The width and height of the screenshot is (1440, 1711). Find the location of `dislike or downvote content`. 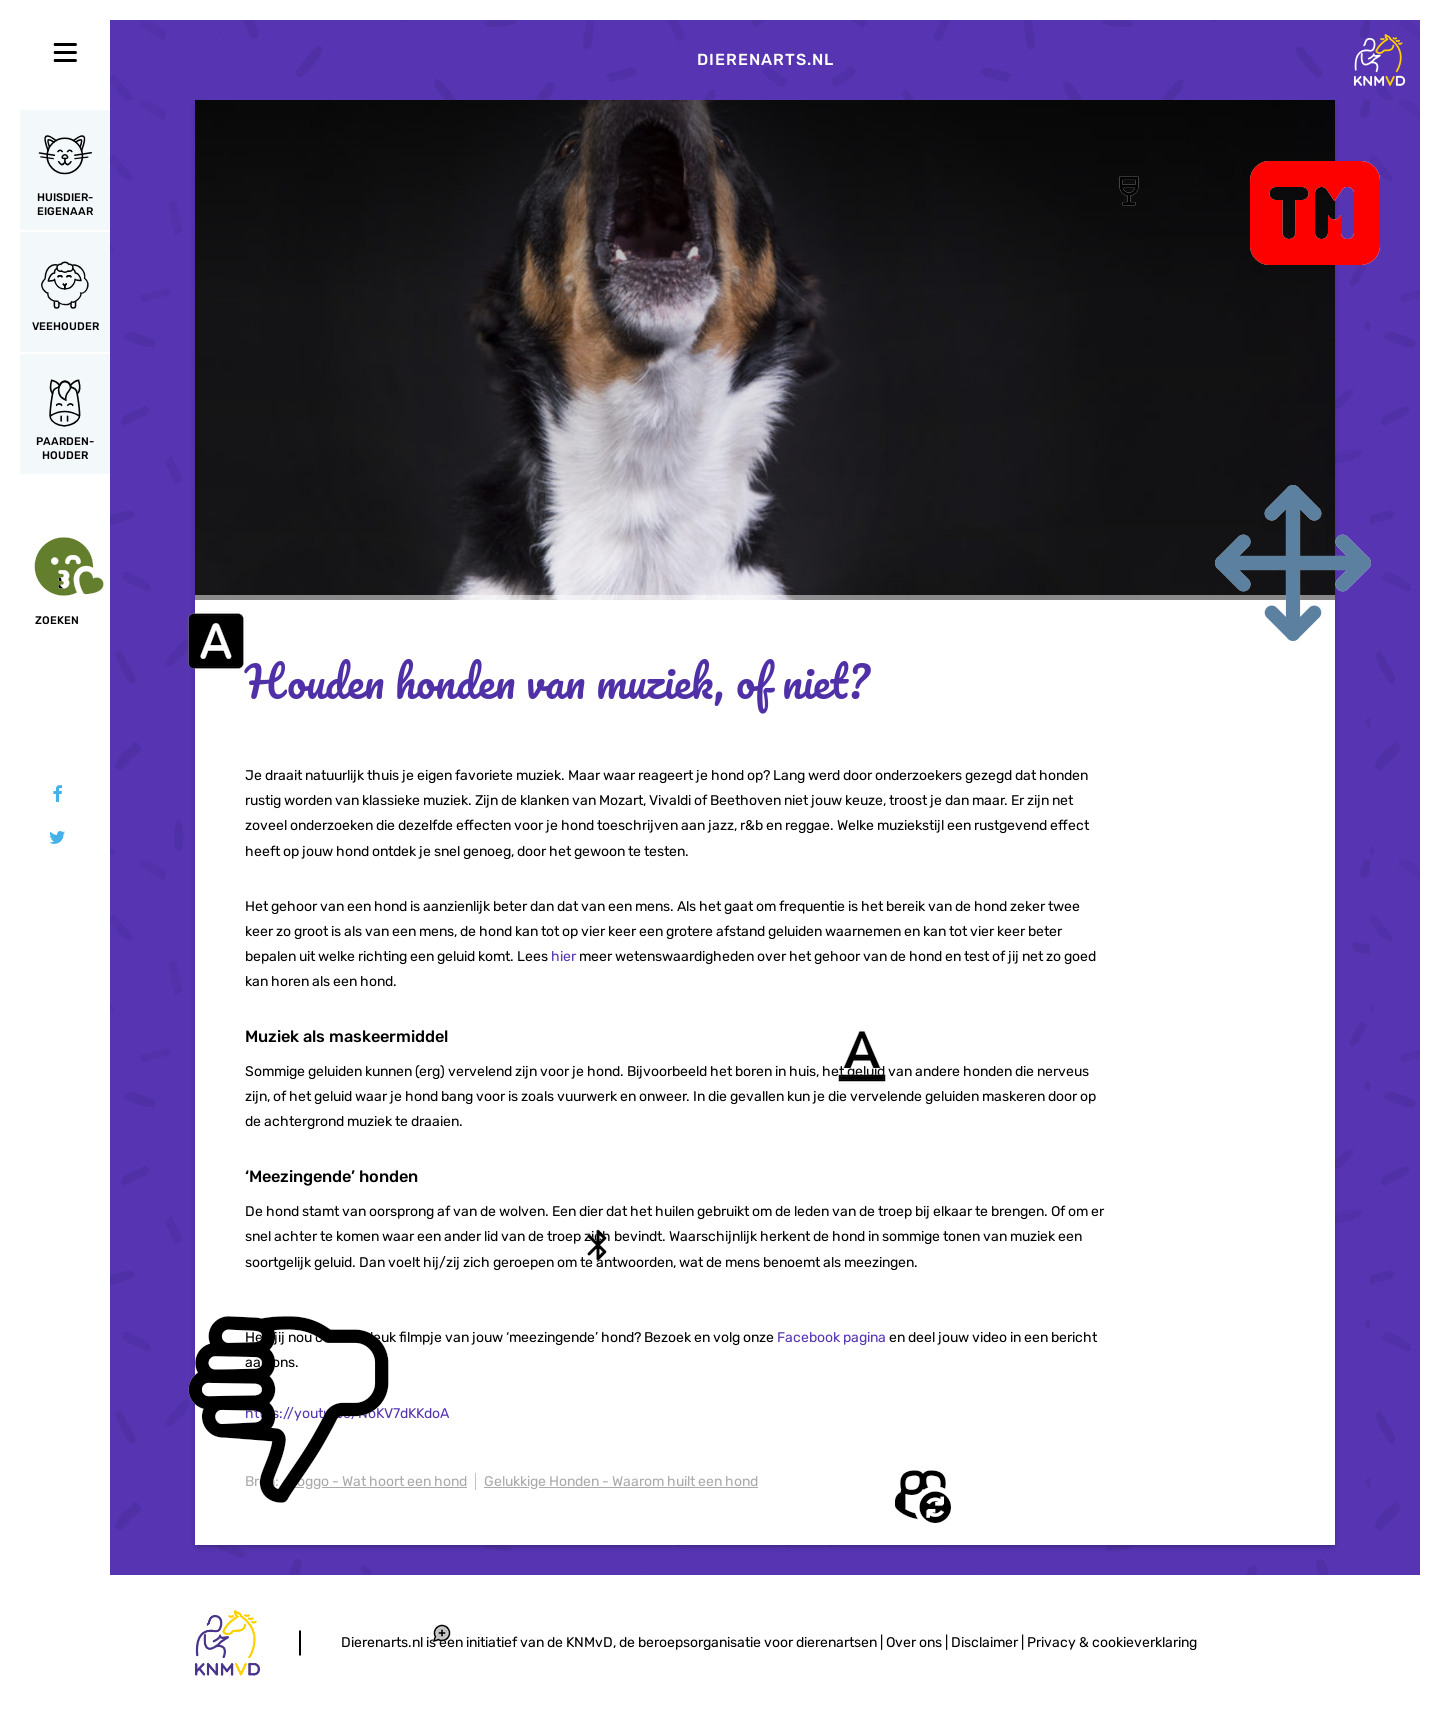

dislike or downvote content is located at coordinates (288, 1409).